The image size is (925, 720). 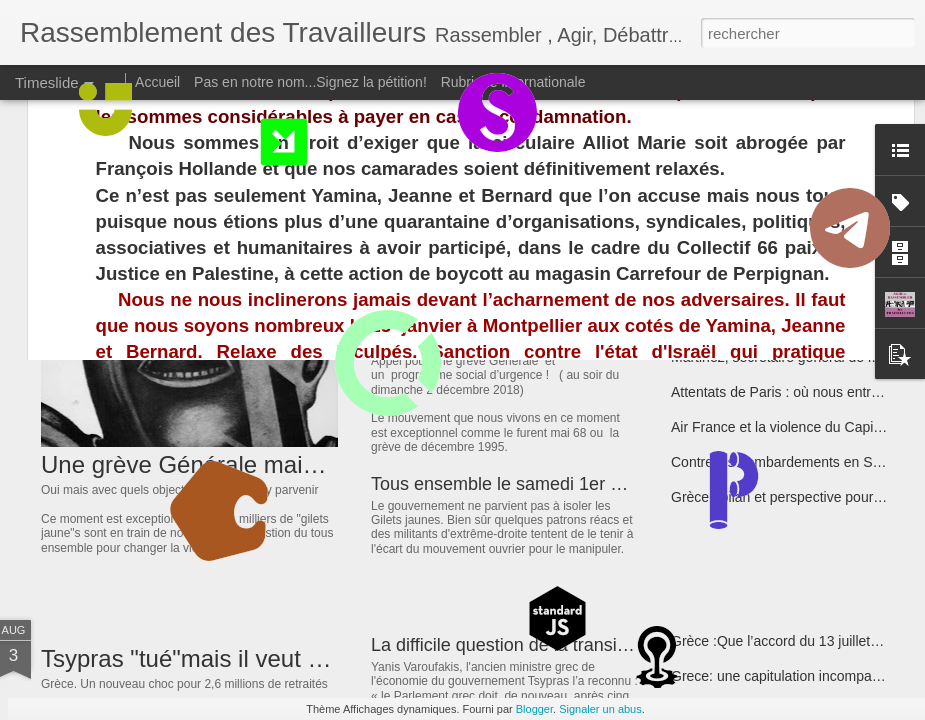 What do you see at coordinates (657, 657) in the screenshot?
I see `Cloud Foundry platform logo` at bounding box center [657, 657].